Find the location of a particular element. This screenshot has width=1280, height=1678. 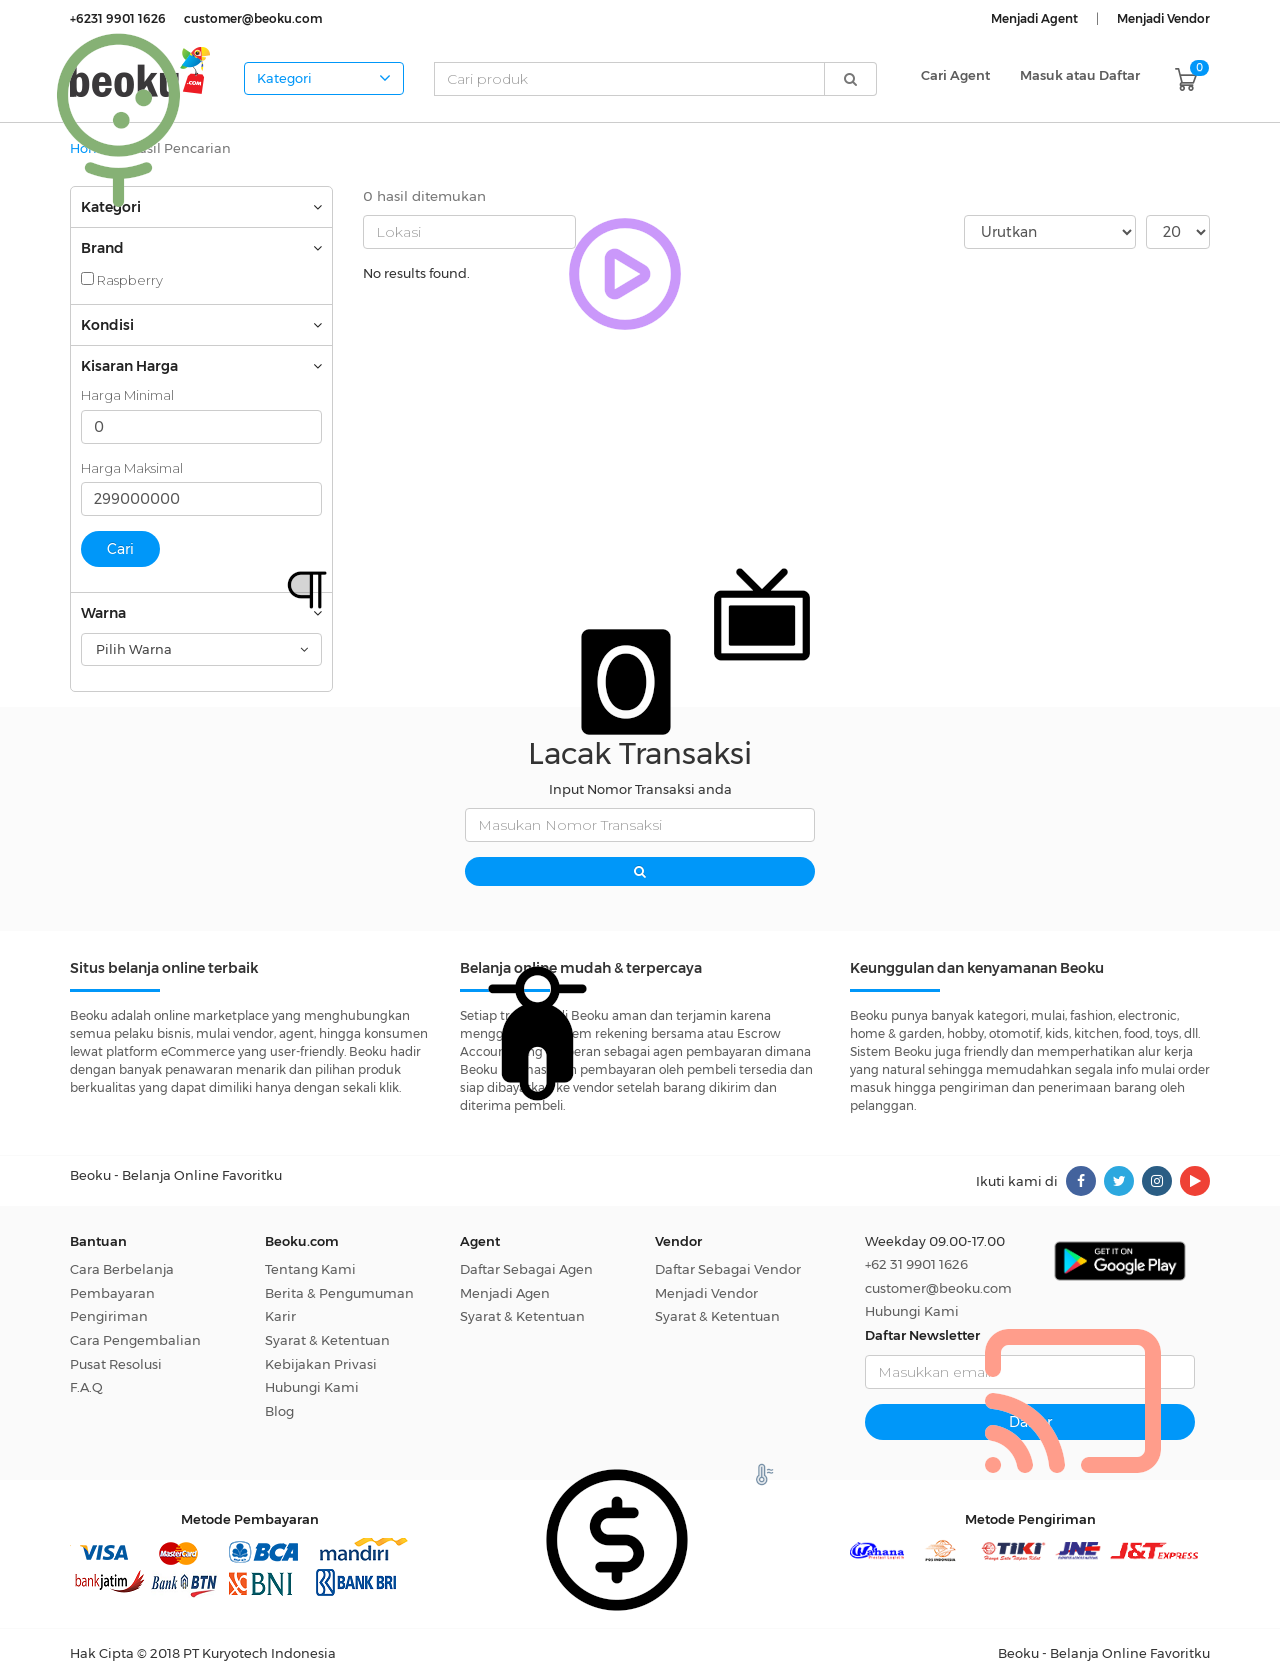

indicates high temperature or heat warning is located at coordinates (762, 1474).